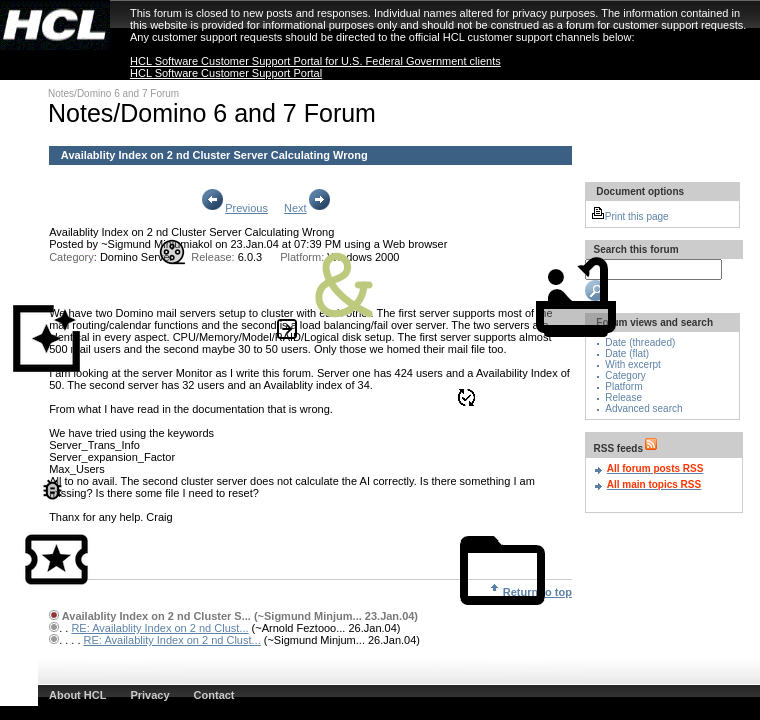 The width and height of the screenshot is (760, 720). What do you see at coordinates (56, 559) in the screenshot?
I see `view local events or activities` at bounding box center [56, 559].